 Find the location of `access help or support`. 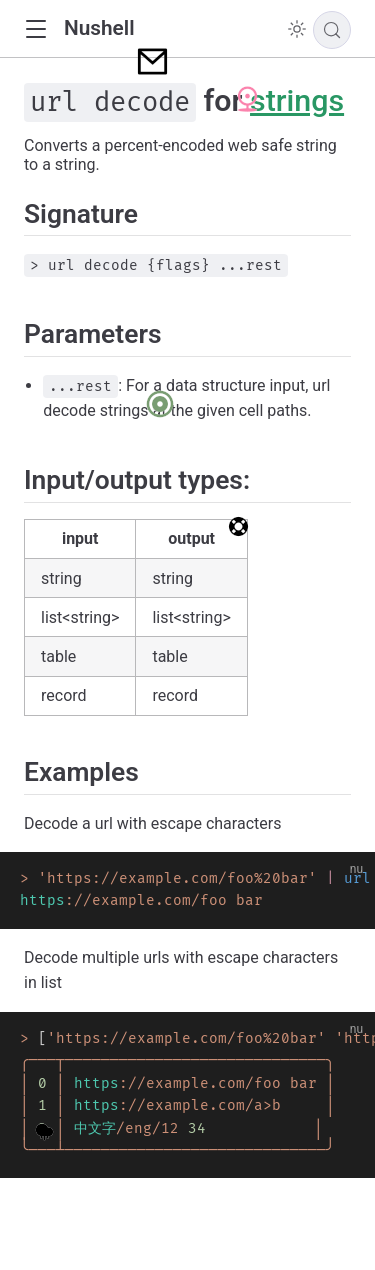

access help or support is located at coordinates (238, 526).